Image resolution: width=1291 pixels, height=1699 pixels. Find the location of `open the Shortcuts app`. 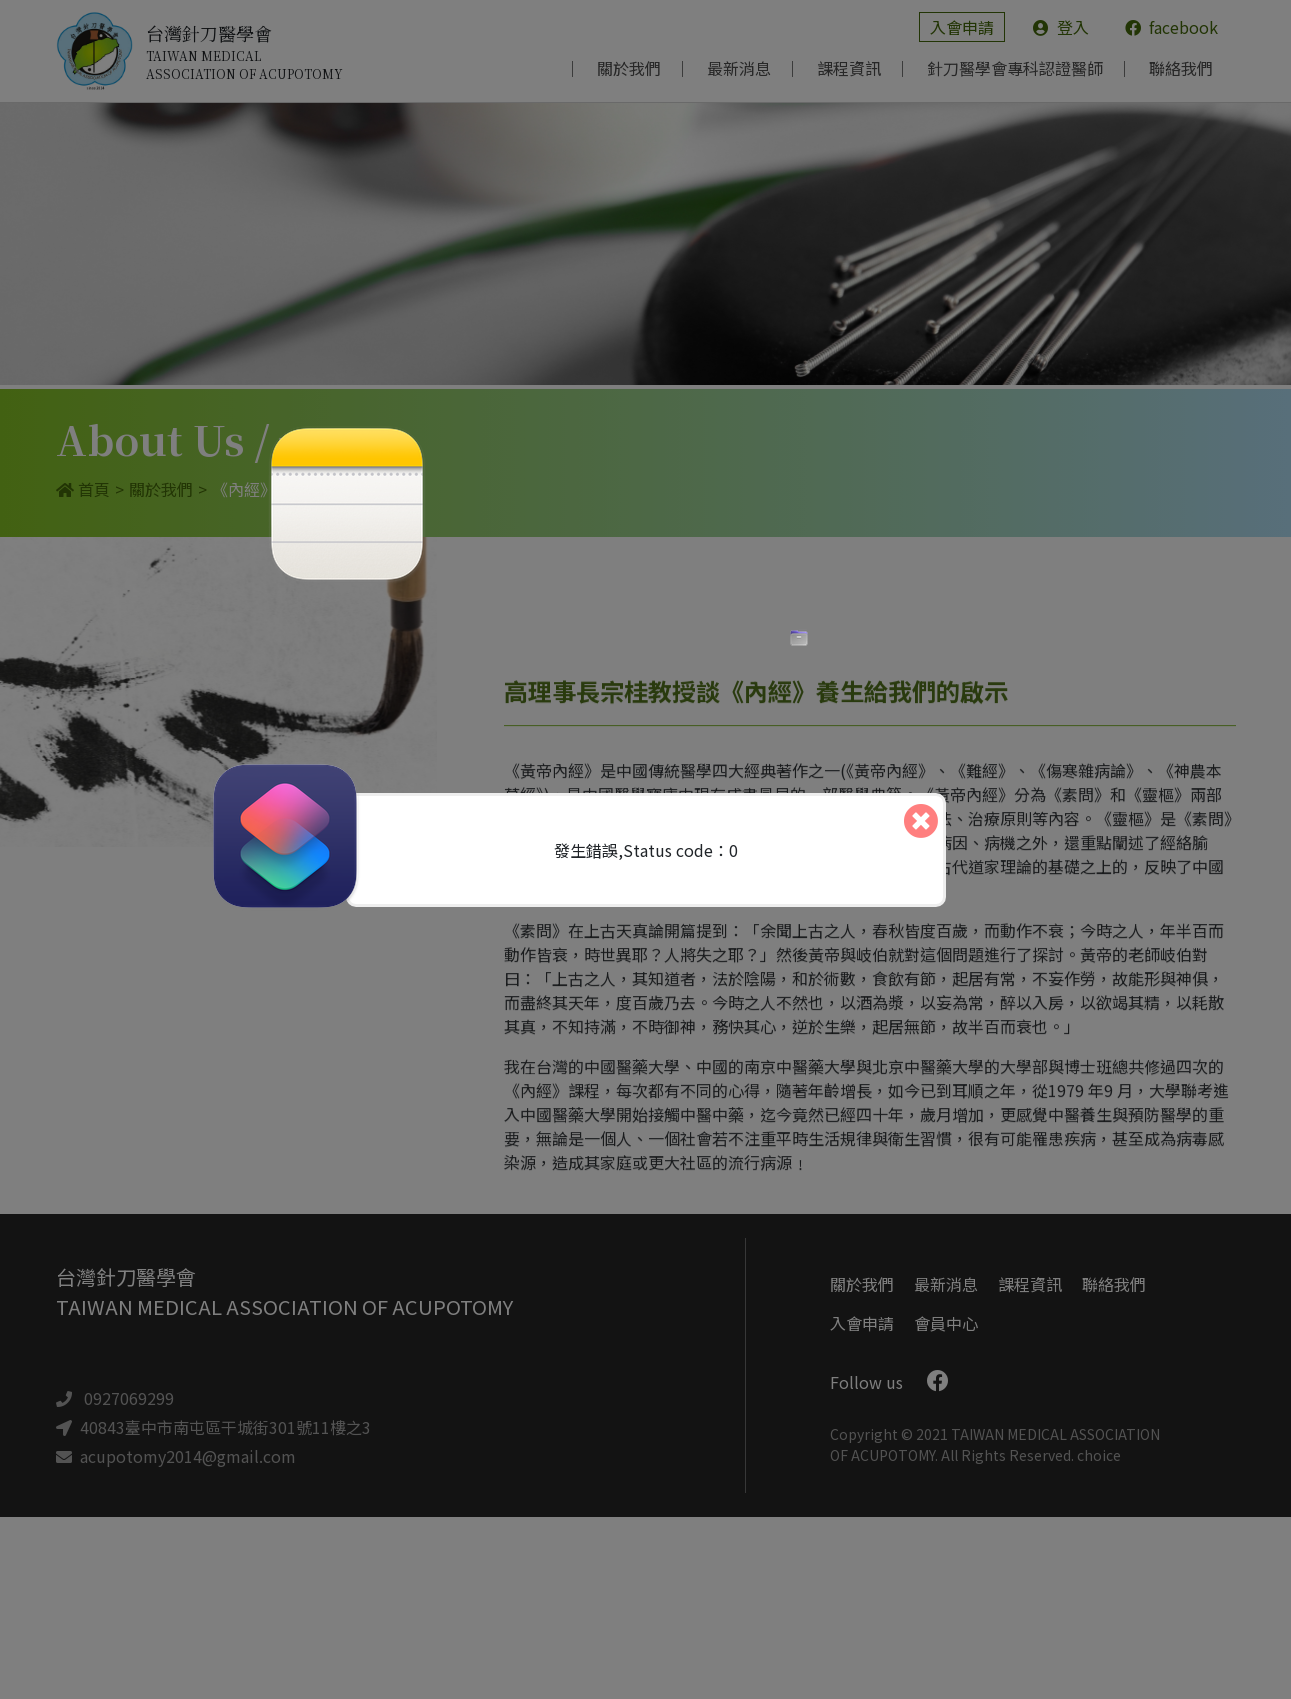

open the Shortcuts app is located at coordinates (285, 836).